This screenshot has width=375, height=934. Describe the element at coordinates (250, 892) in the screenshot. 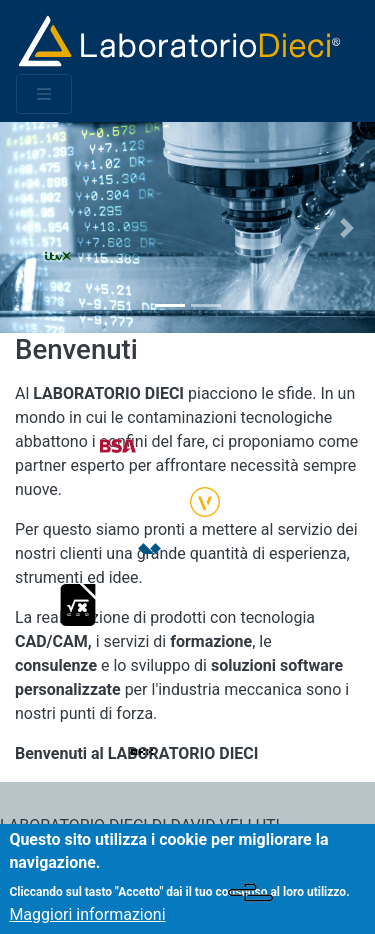

I see `UpCloud cloud hosting service logo` at that location.